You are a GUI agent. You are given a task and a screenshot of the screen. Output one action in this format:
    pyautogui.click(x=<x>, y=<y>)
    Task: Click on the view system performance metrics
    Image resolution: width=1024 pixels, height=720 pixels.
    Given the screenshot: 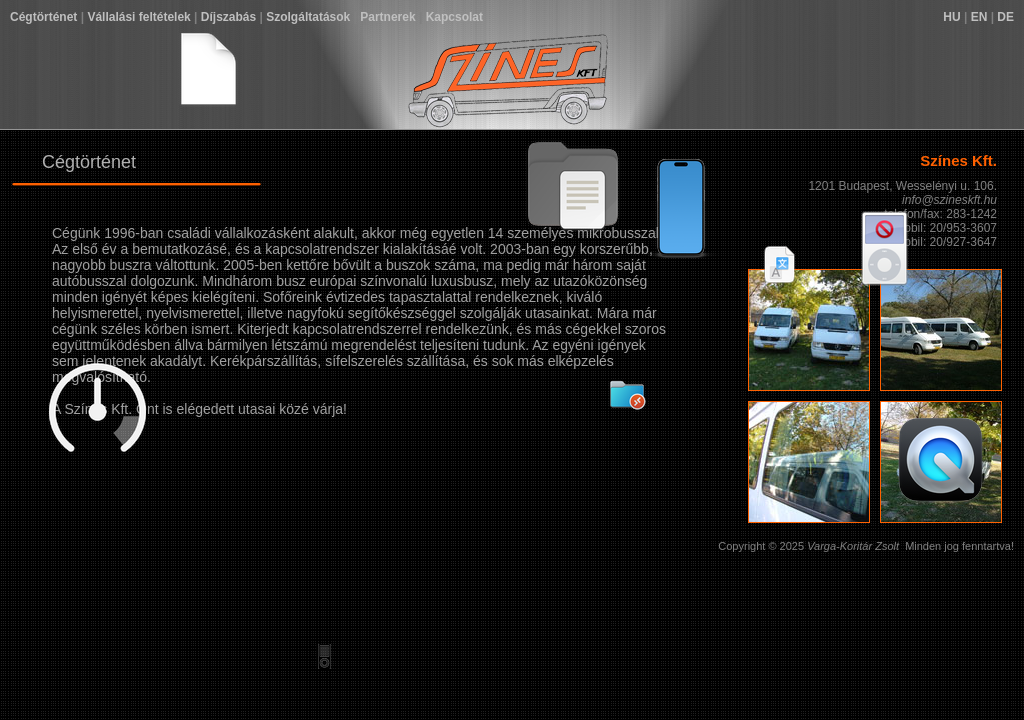 What is the action you would take?
    pyautogui.click(x=97, y=407)
    